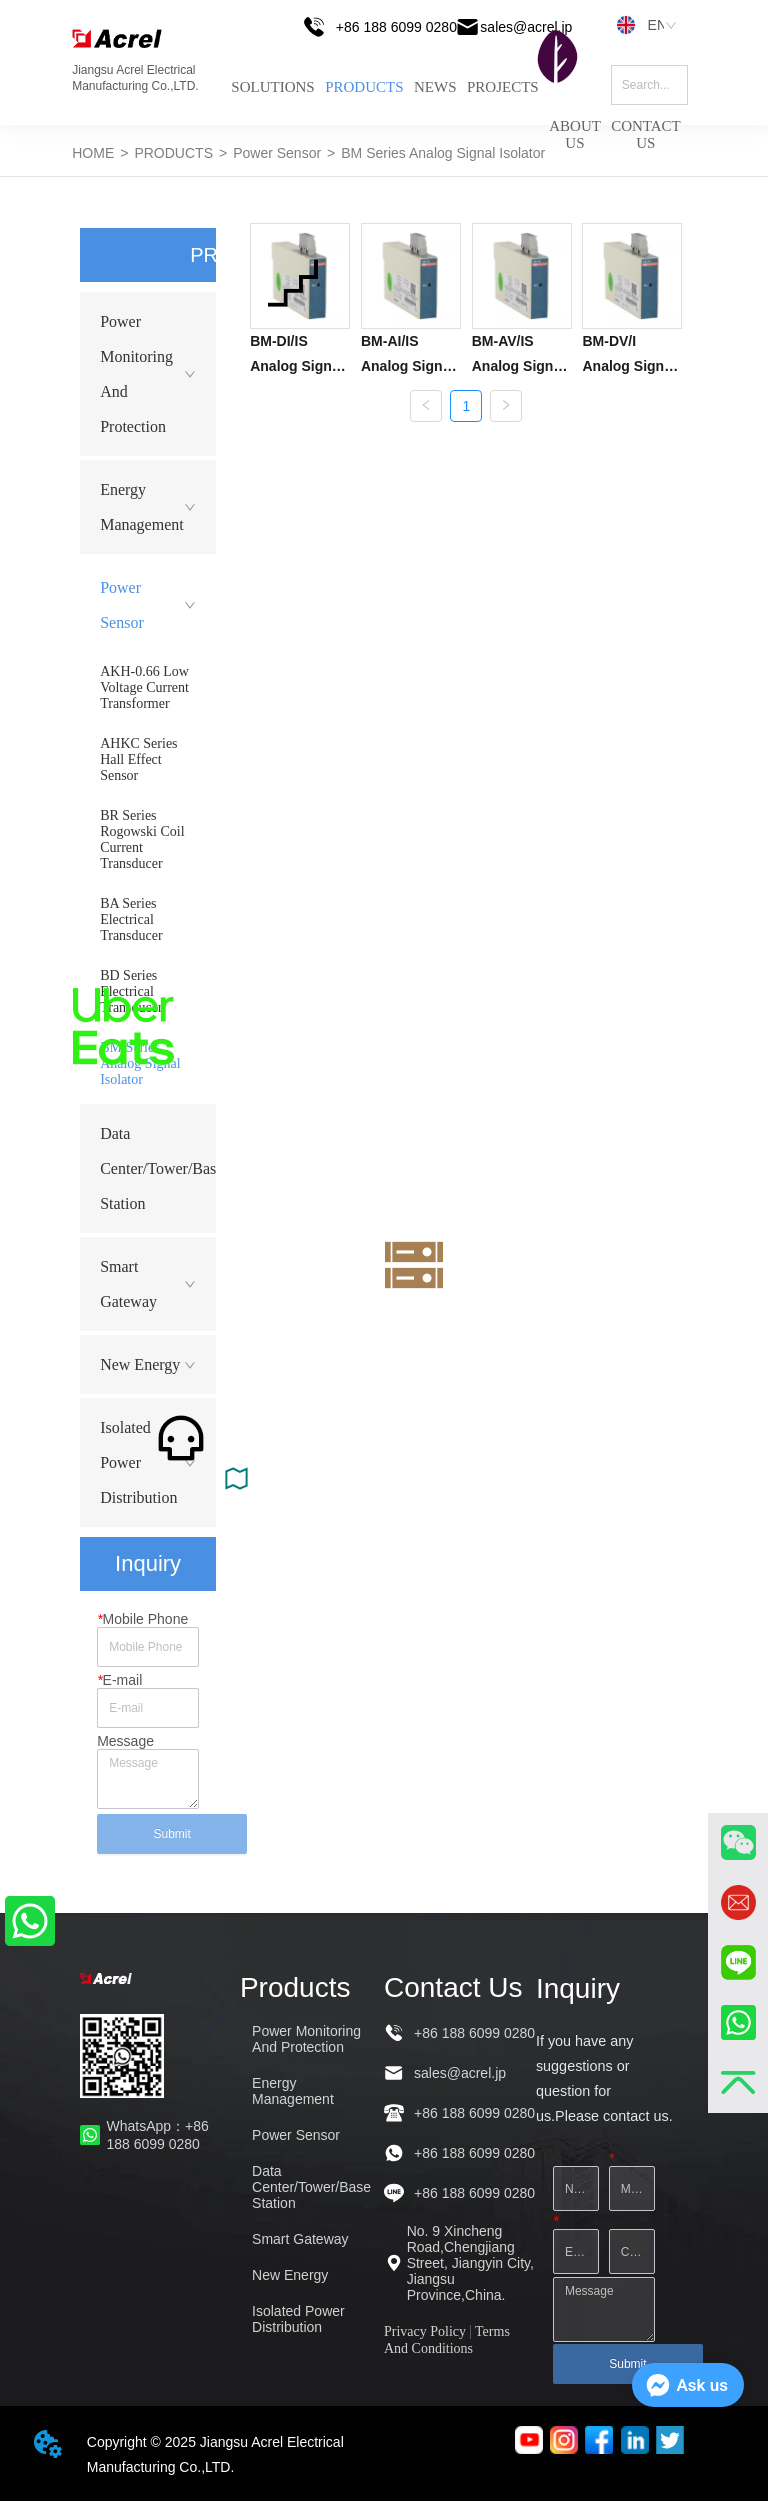  What do you see at coordinates (414, 1265) in the screenshot?
I see `google cloud storage service logo` at bounding box center [414, 1265].